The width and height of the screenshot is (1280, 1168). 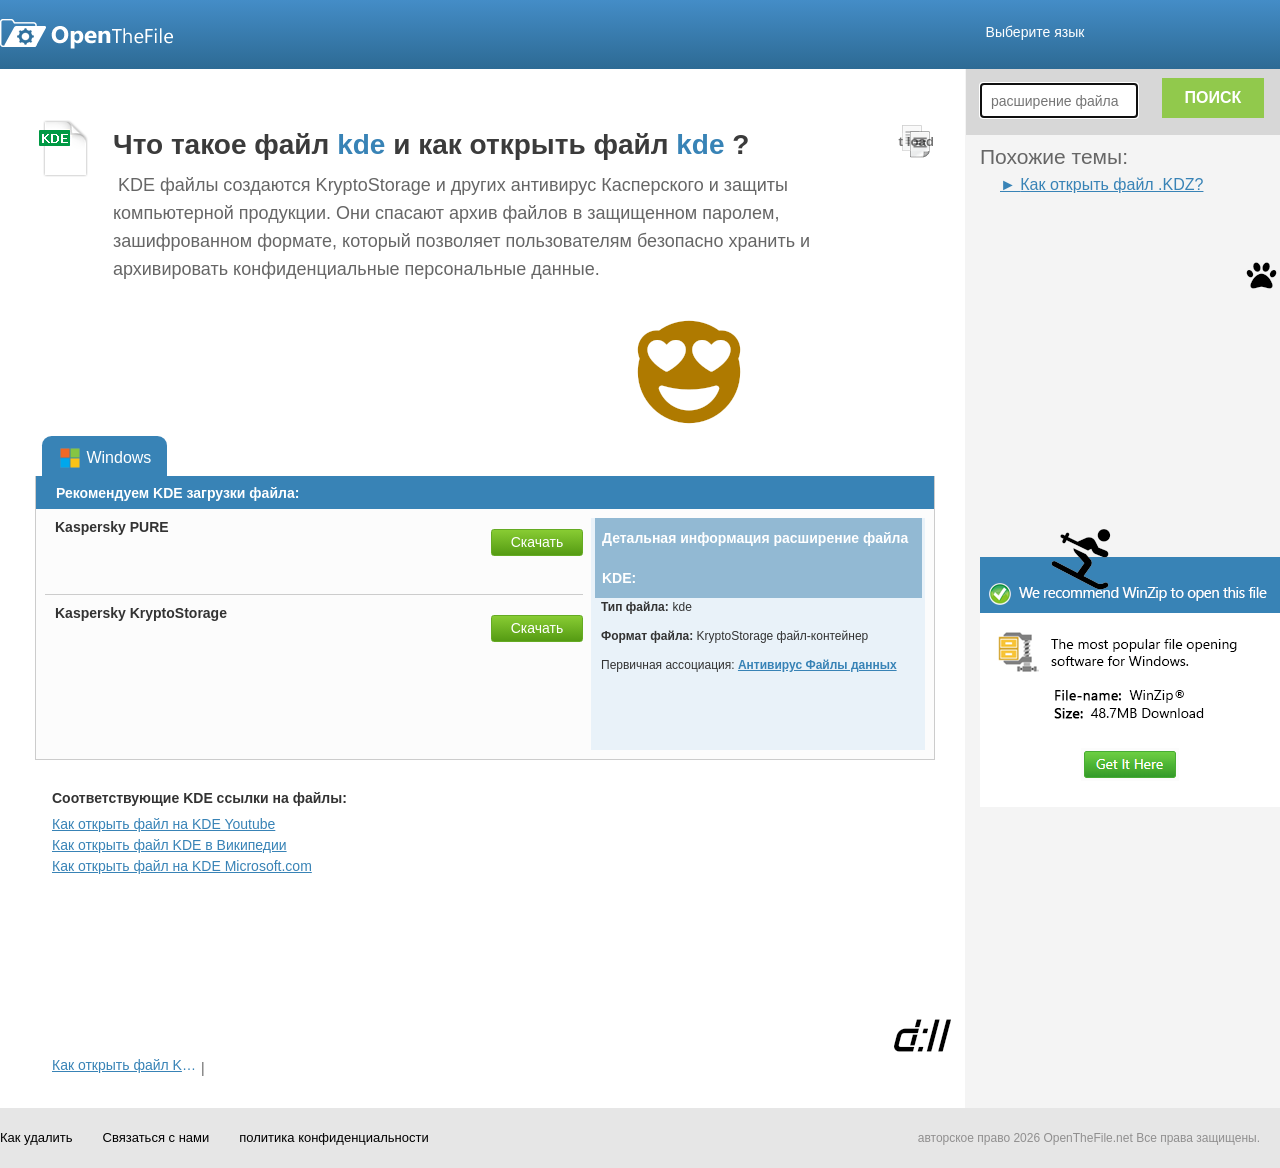 What do you see at coordinates (689, 372) in the screenshot?
I see `react to a message with love` at bounding box center [689, 372].